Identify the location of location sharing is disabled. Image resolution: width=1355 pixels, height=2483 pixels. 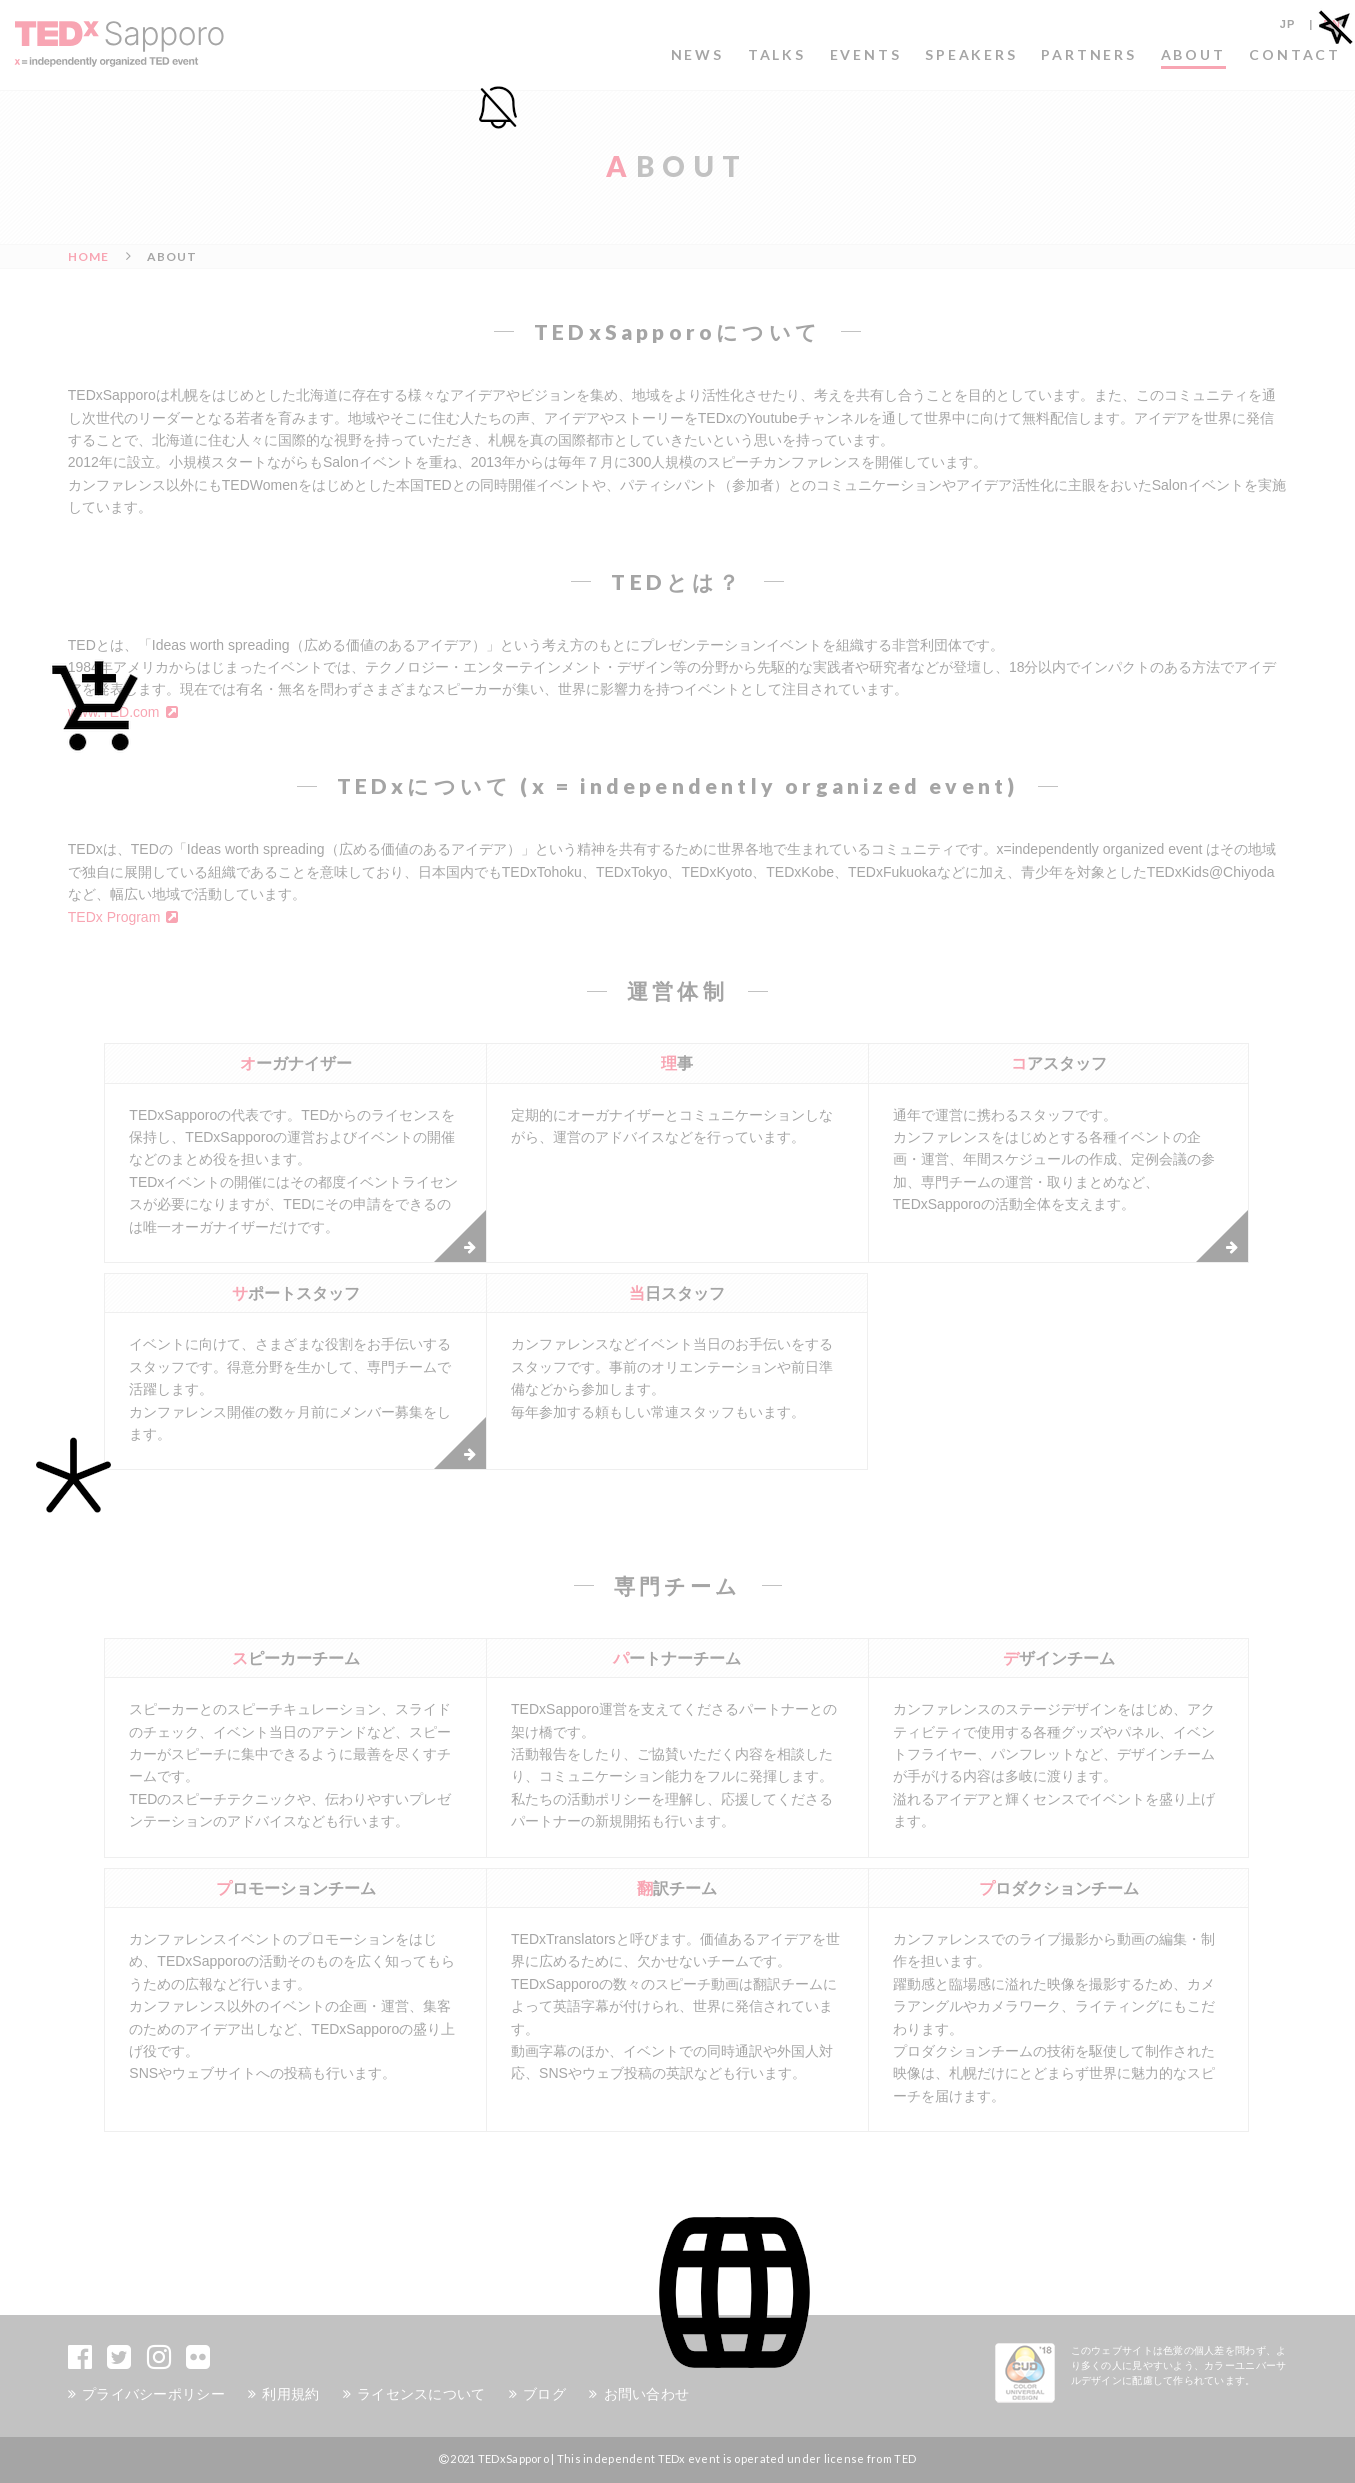
(1334, 28).